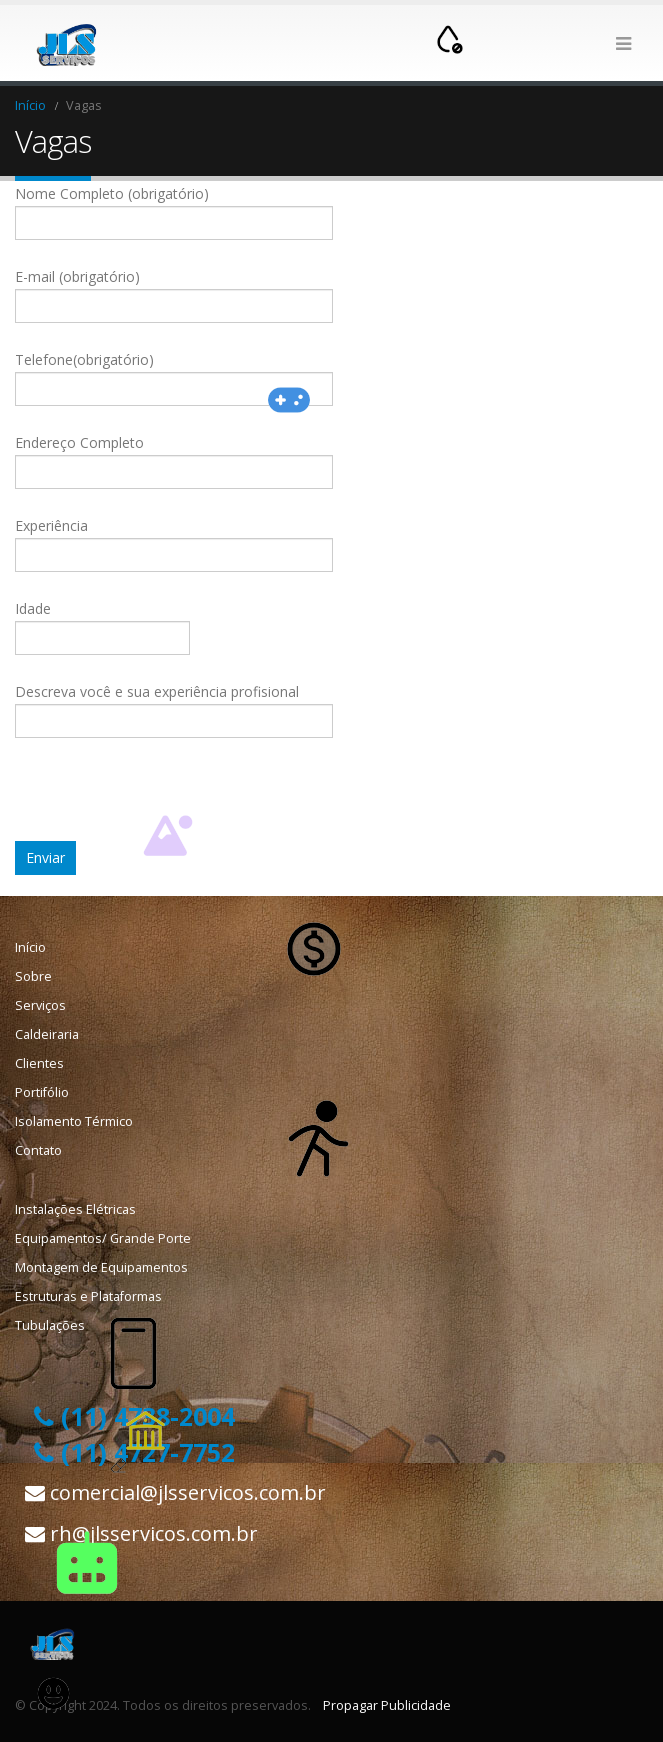 This screenshot has height=1742, width=663. Describe the element at coordinates (289, 400) in the screenshot. I see `access games or gaming features` at that location.